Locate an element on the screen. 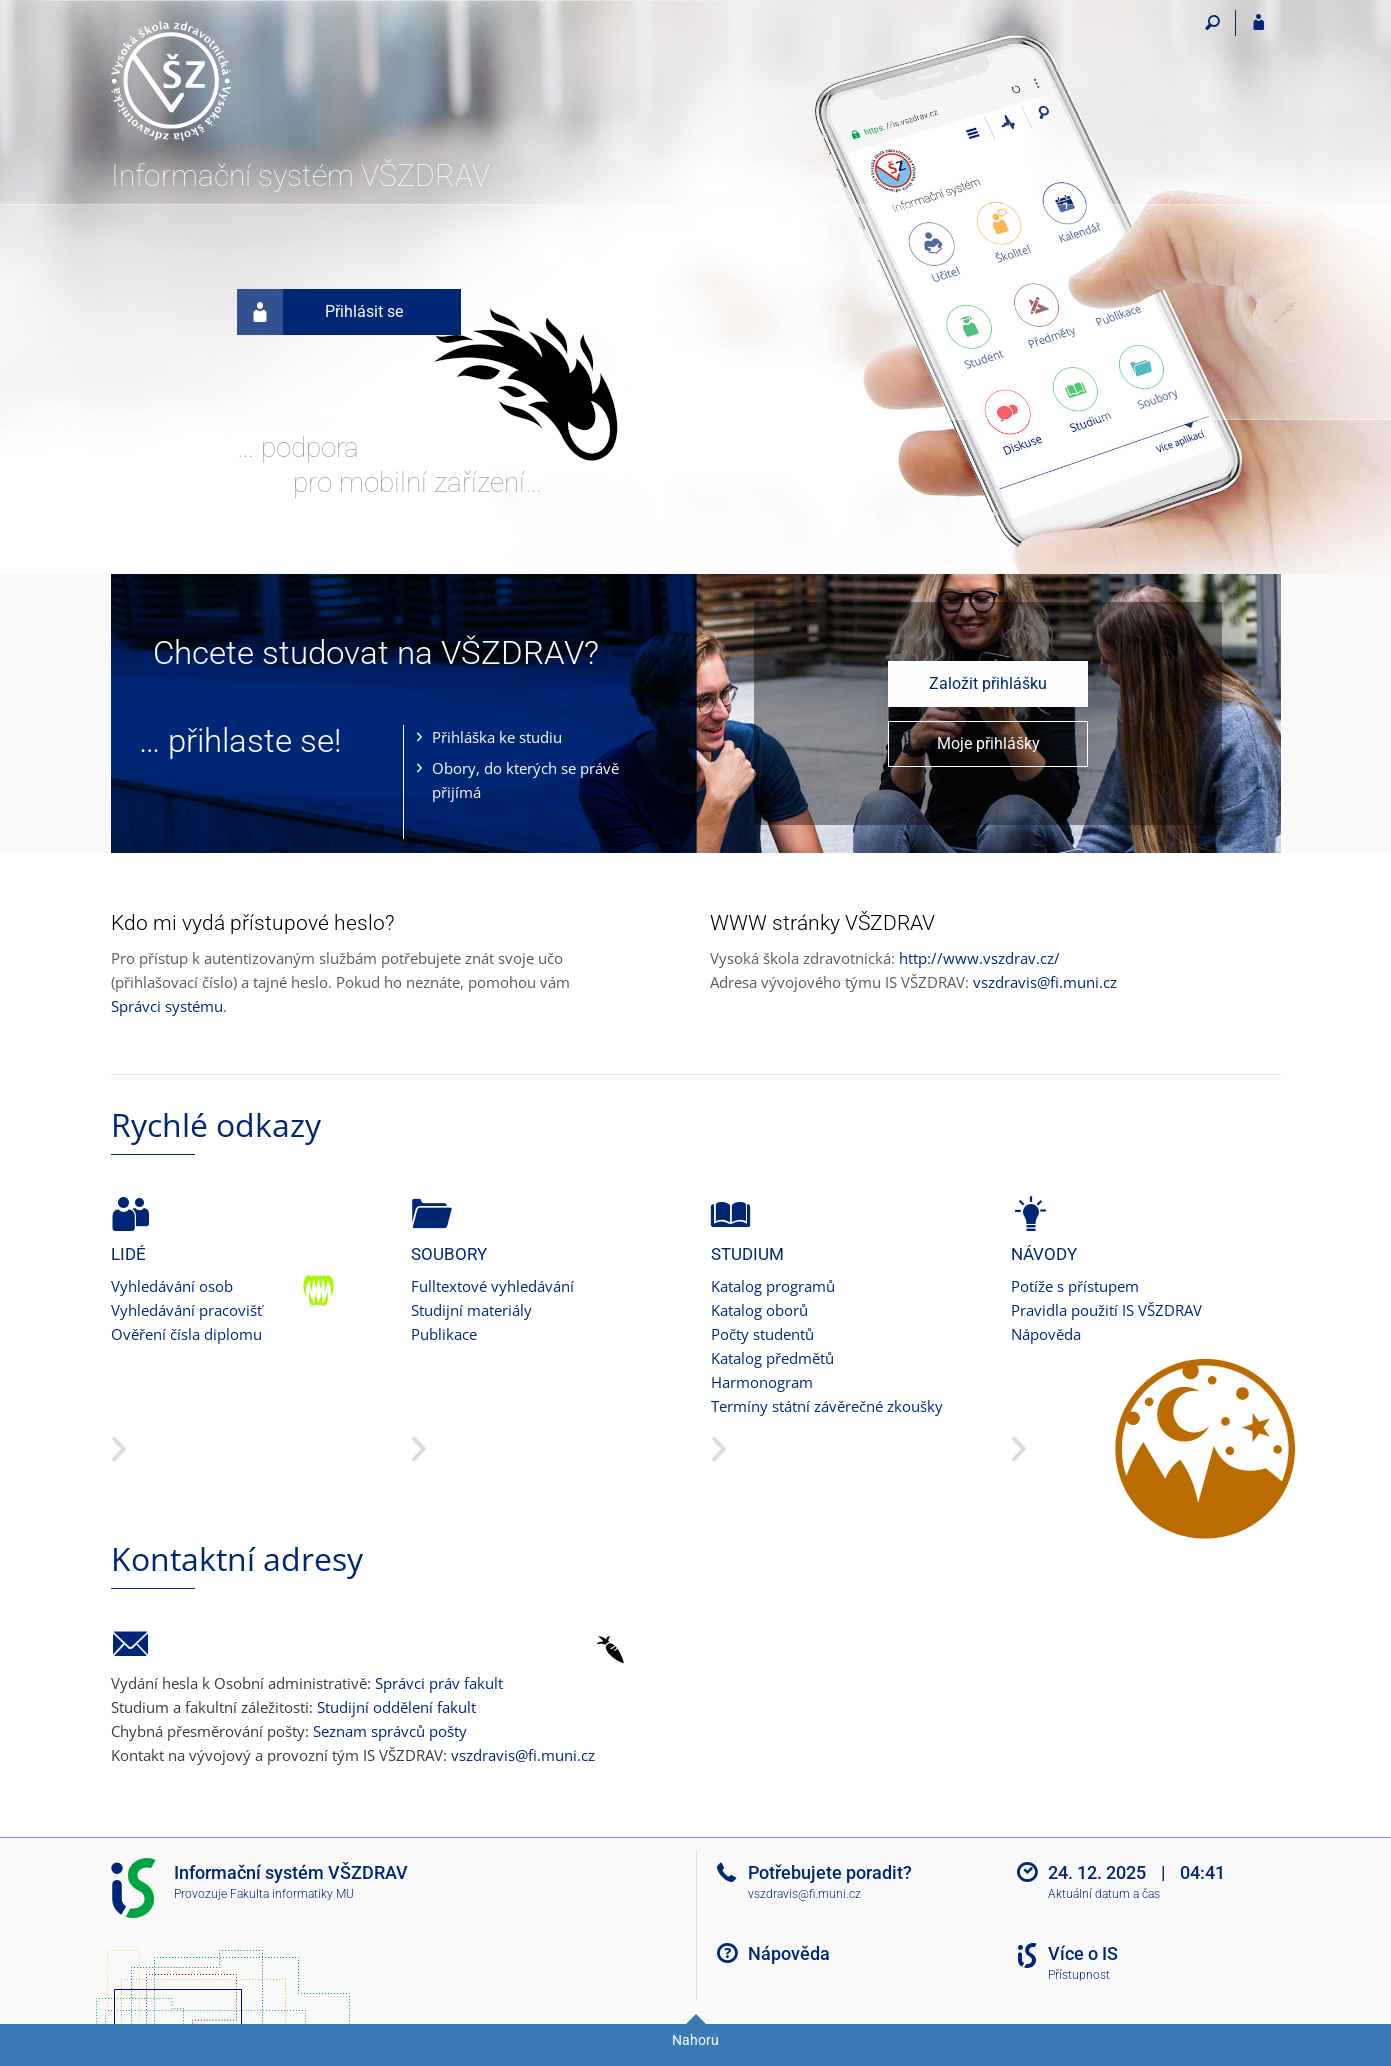 Image resolution: width=1391 pixels, height=2066 pixels. toggle night mode or dark theme is located at coordinates (1206, 1449).